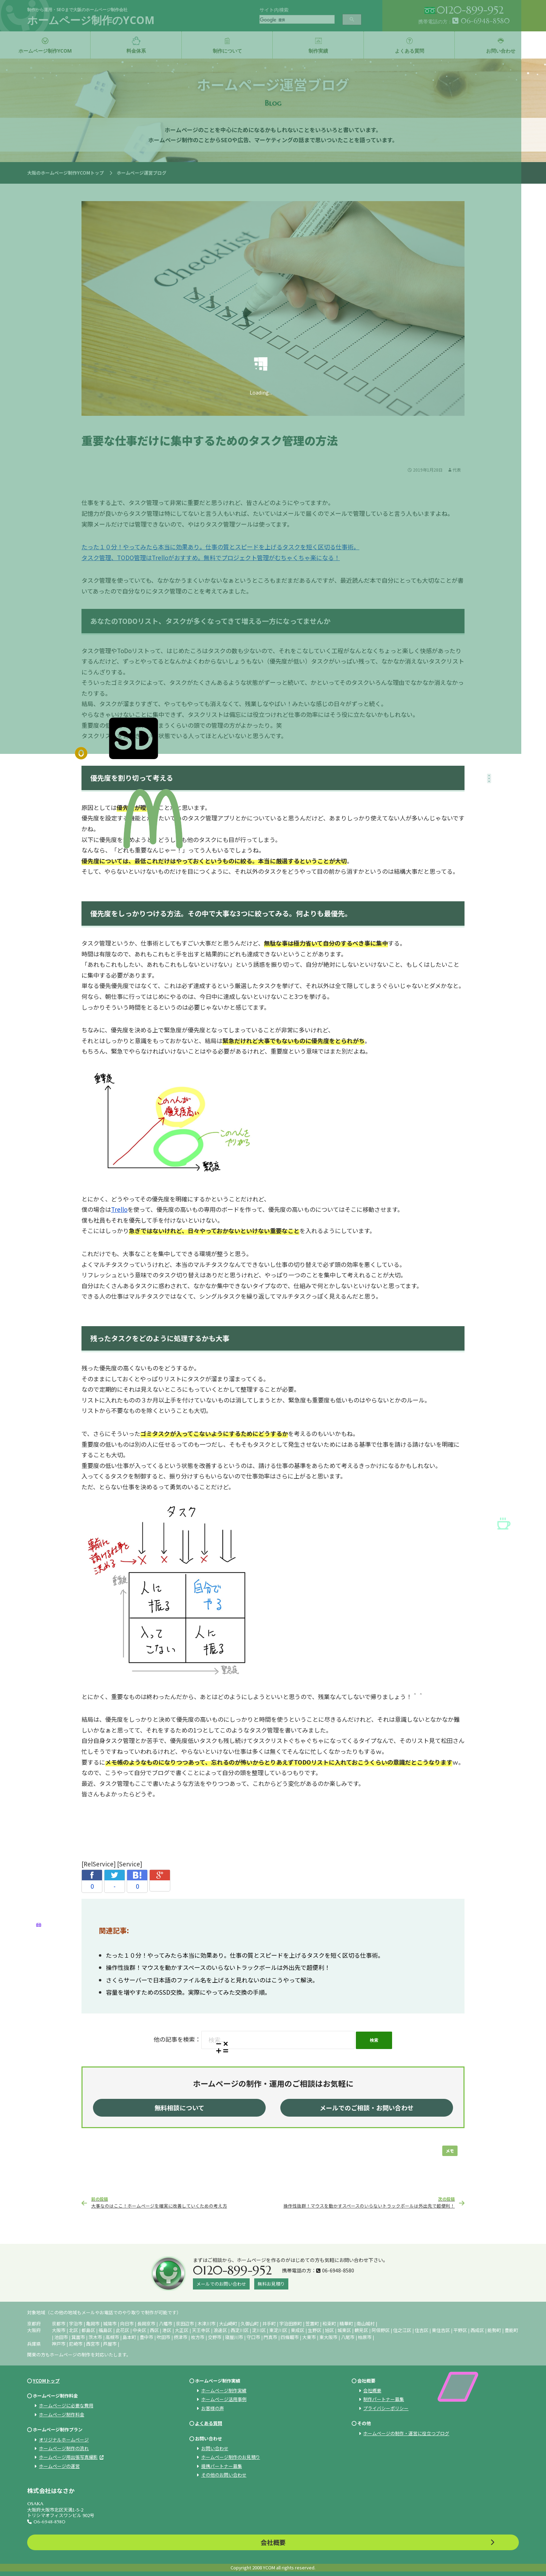 The image size is (546, 2576). What do you see at coordinates (153, 819) in the screenshot?
I see `open the McDonald's app or website` at bounding box center [153, 819].